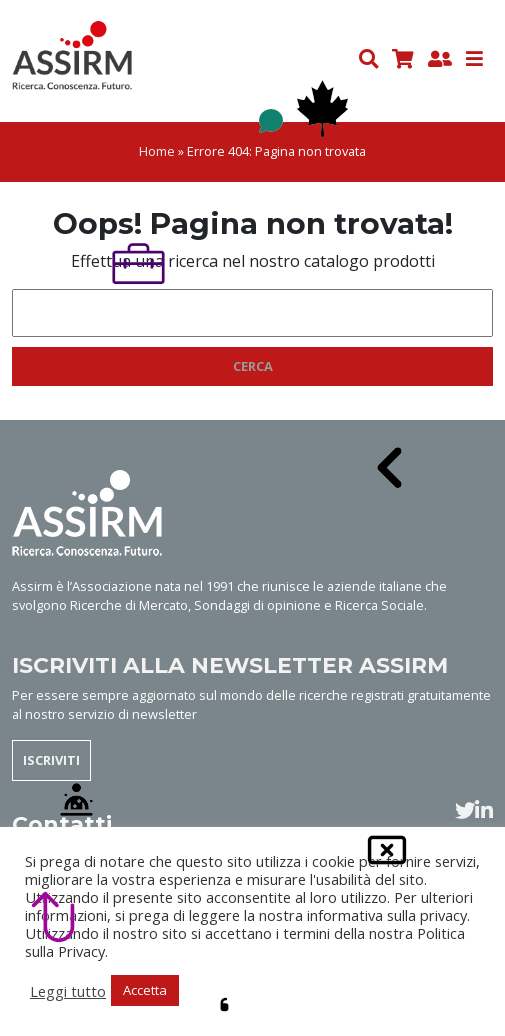 Image resolution: width=505 pixels, height=1036 pixels. Describe the element at coordinates (76, 799) in the screenshot. I see `view medical diagnoses or health records` at that location.